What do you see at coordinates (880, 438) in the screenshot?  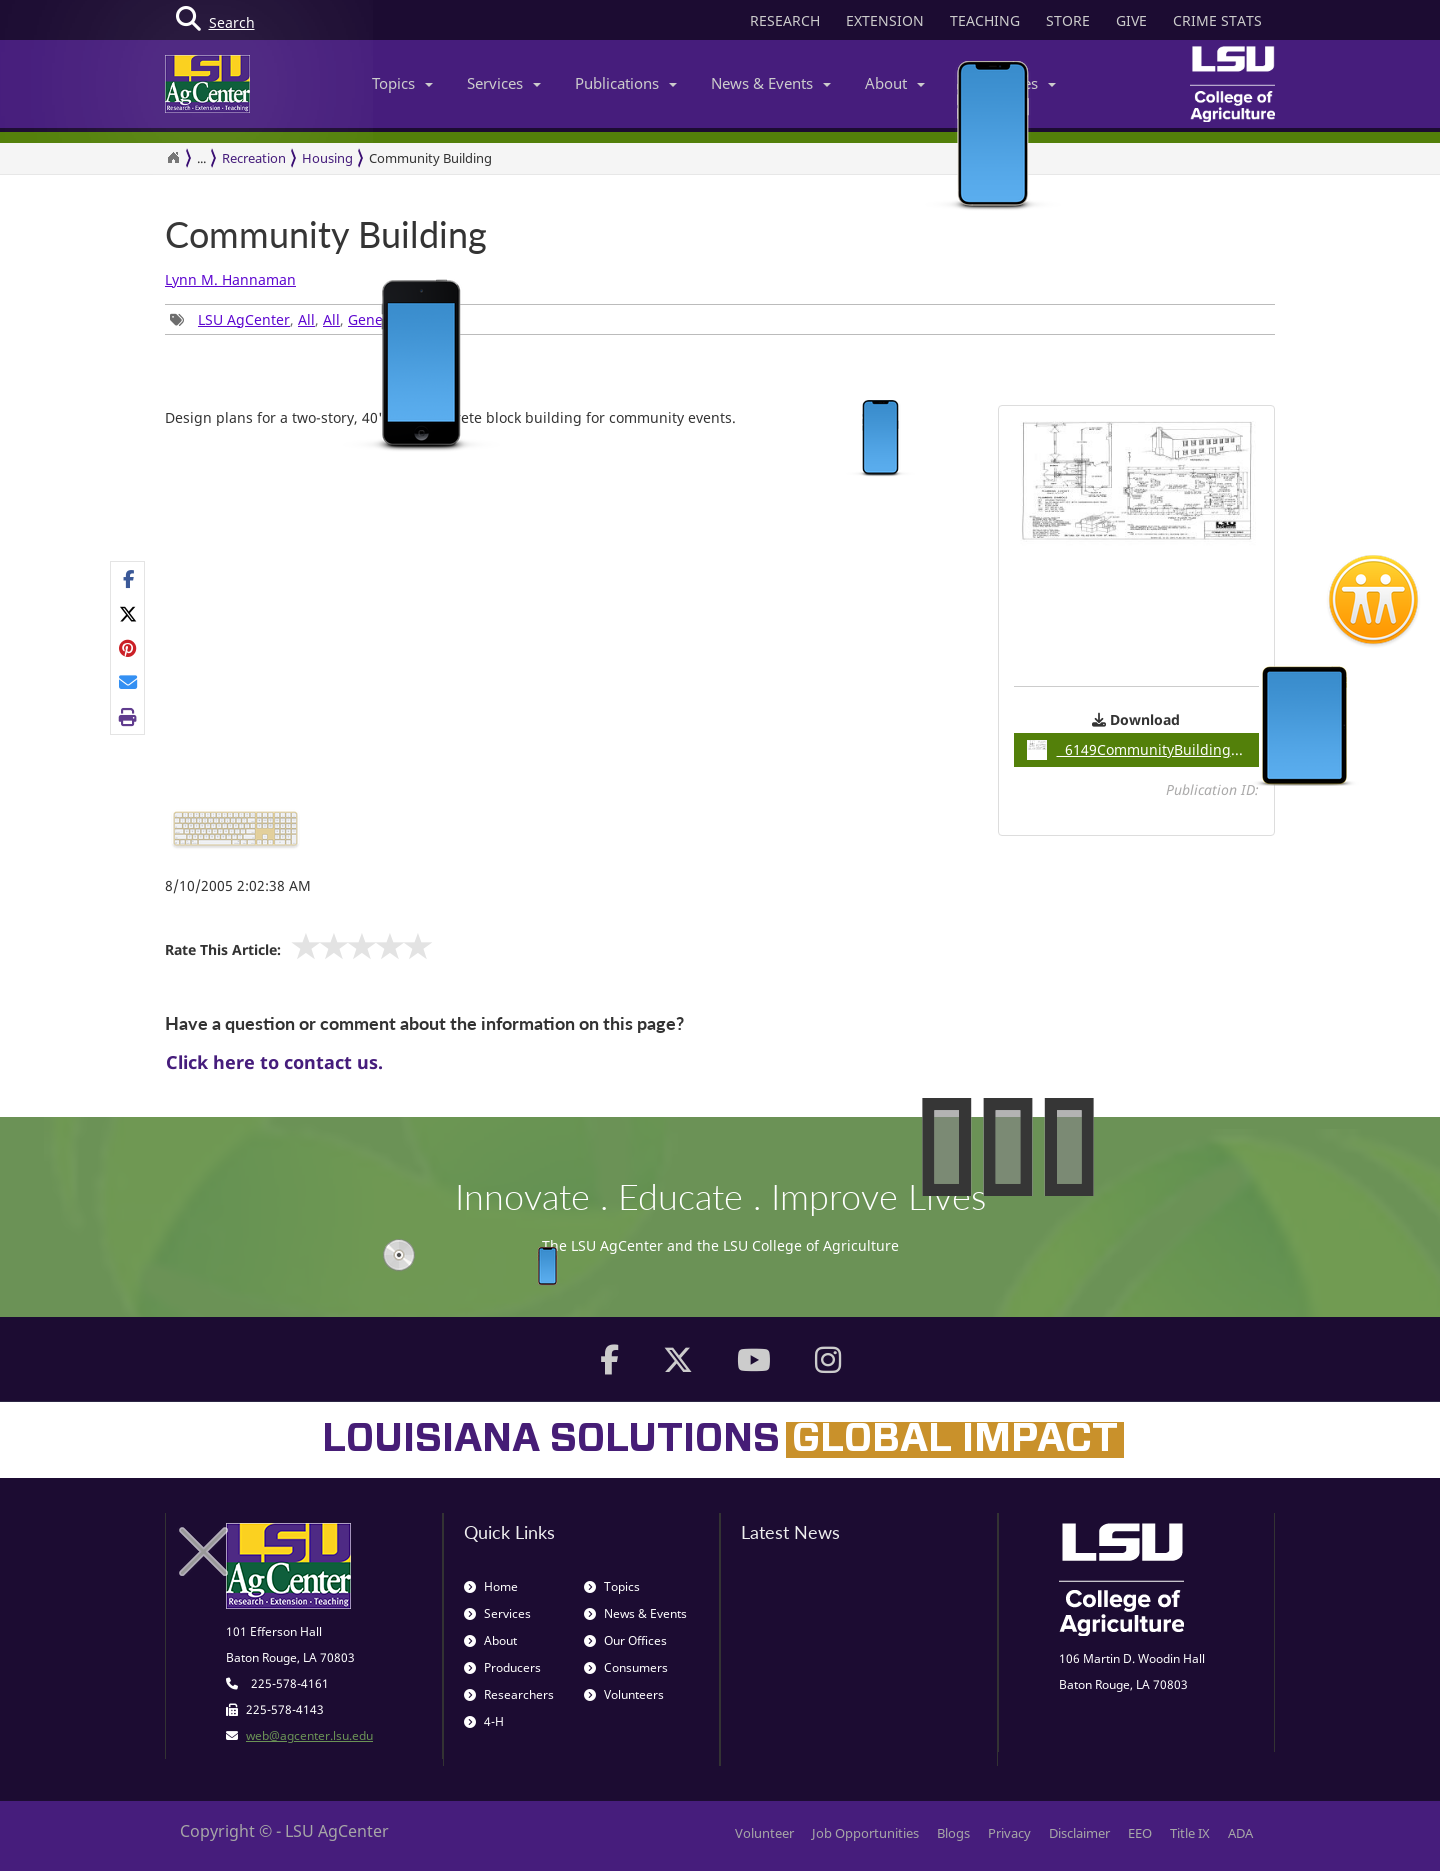 I see `iPhone 12 Pro Max device icon` at bounding box center [880, 438].